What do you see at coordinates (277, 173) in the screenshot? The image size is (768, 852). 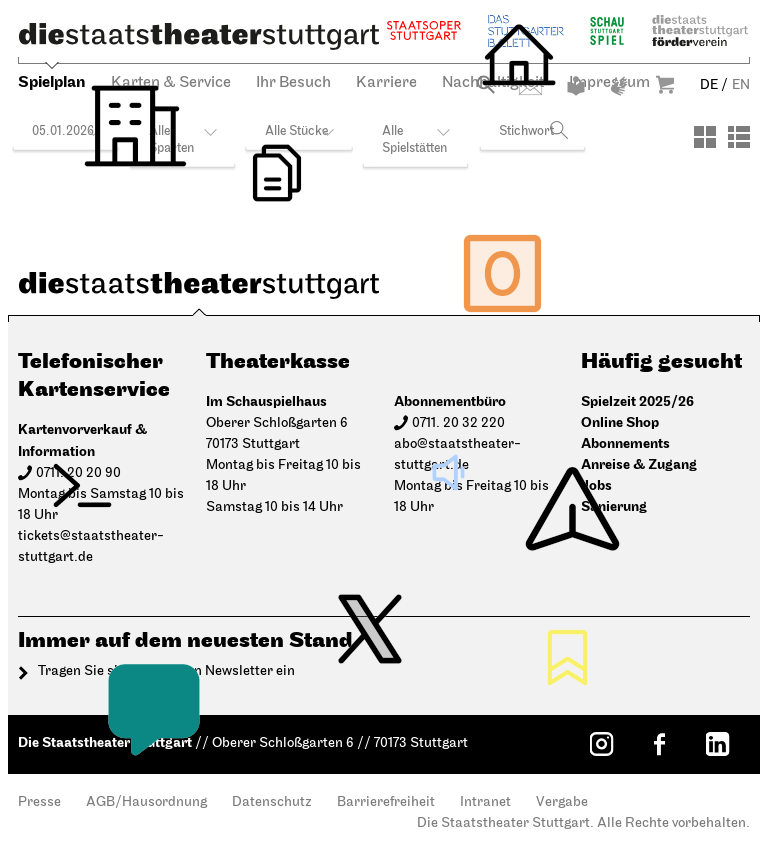 I see `view all files` at bounding box center [277, 173].